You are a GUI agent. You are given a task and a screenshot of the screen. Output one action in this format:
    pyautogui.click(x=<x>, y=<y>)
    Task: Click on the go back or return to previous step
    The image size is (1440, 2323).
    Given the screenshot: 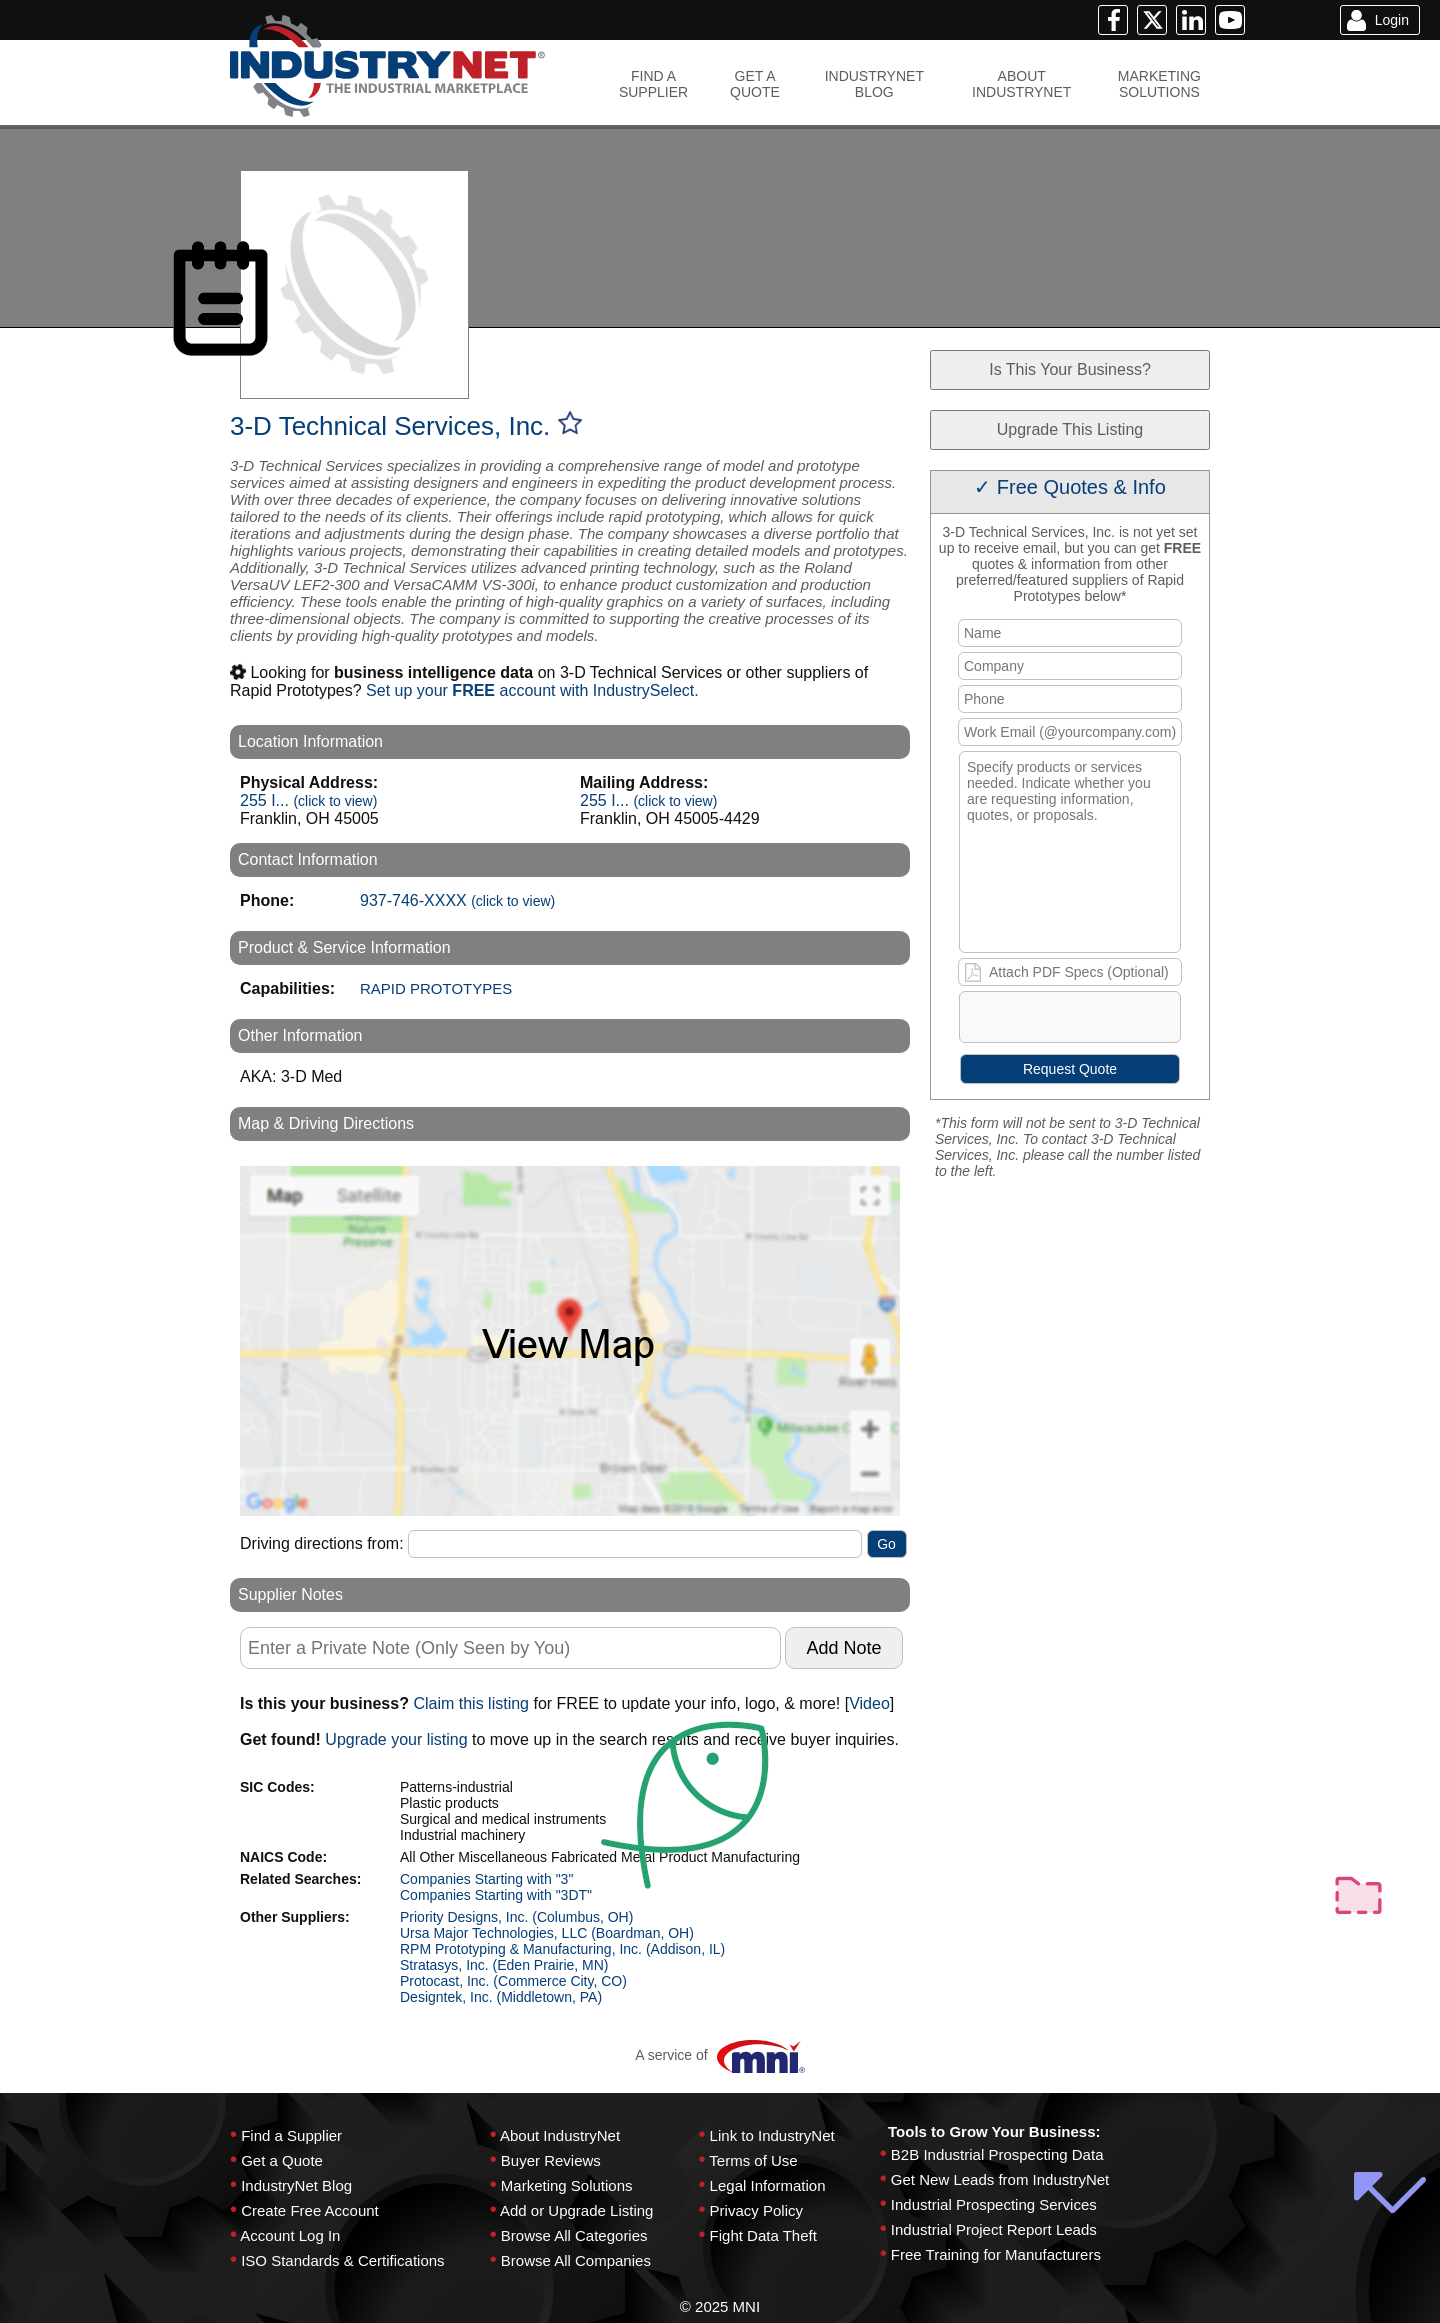 What is the action you would take?
    pyautogui.click(x=1390, y=2190)
    